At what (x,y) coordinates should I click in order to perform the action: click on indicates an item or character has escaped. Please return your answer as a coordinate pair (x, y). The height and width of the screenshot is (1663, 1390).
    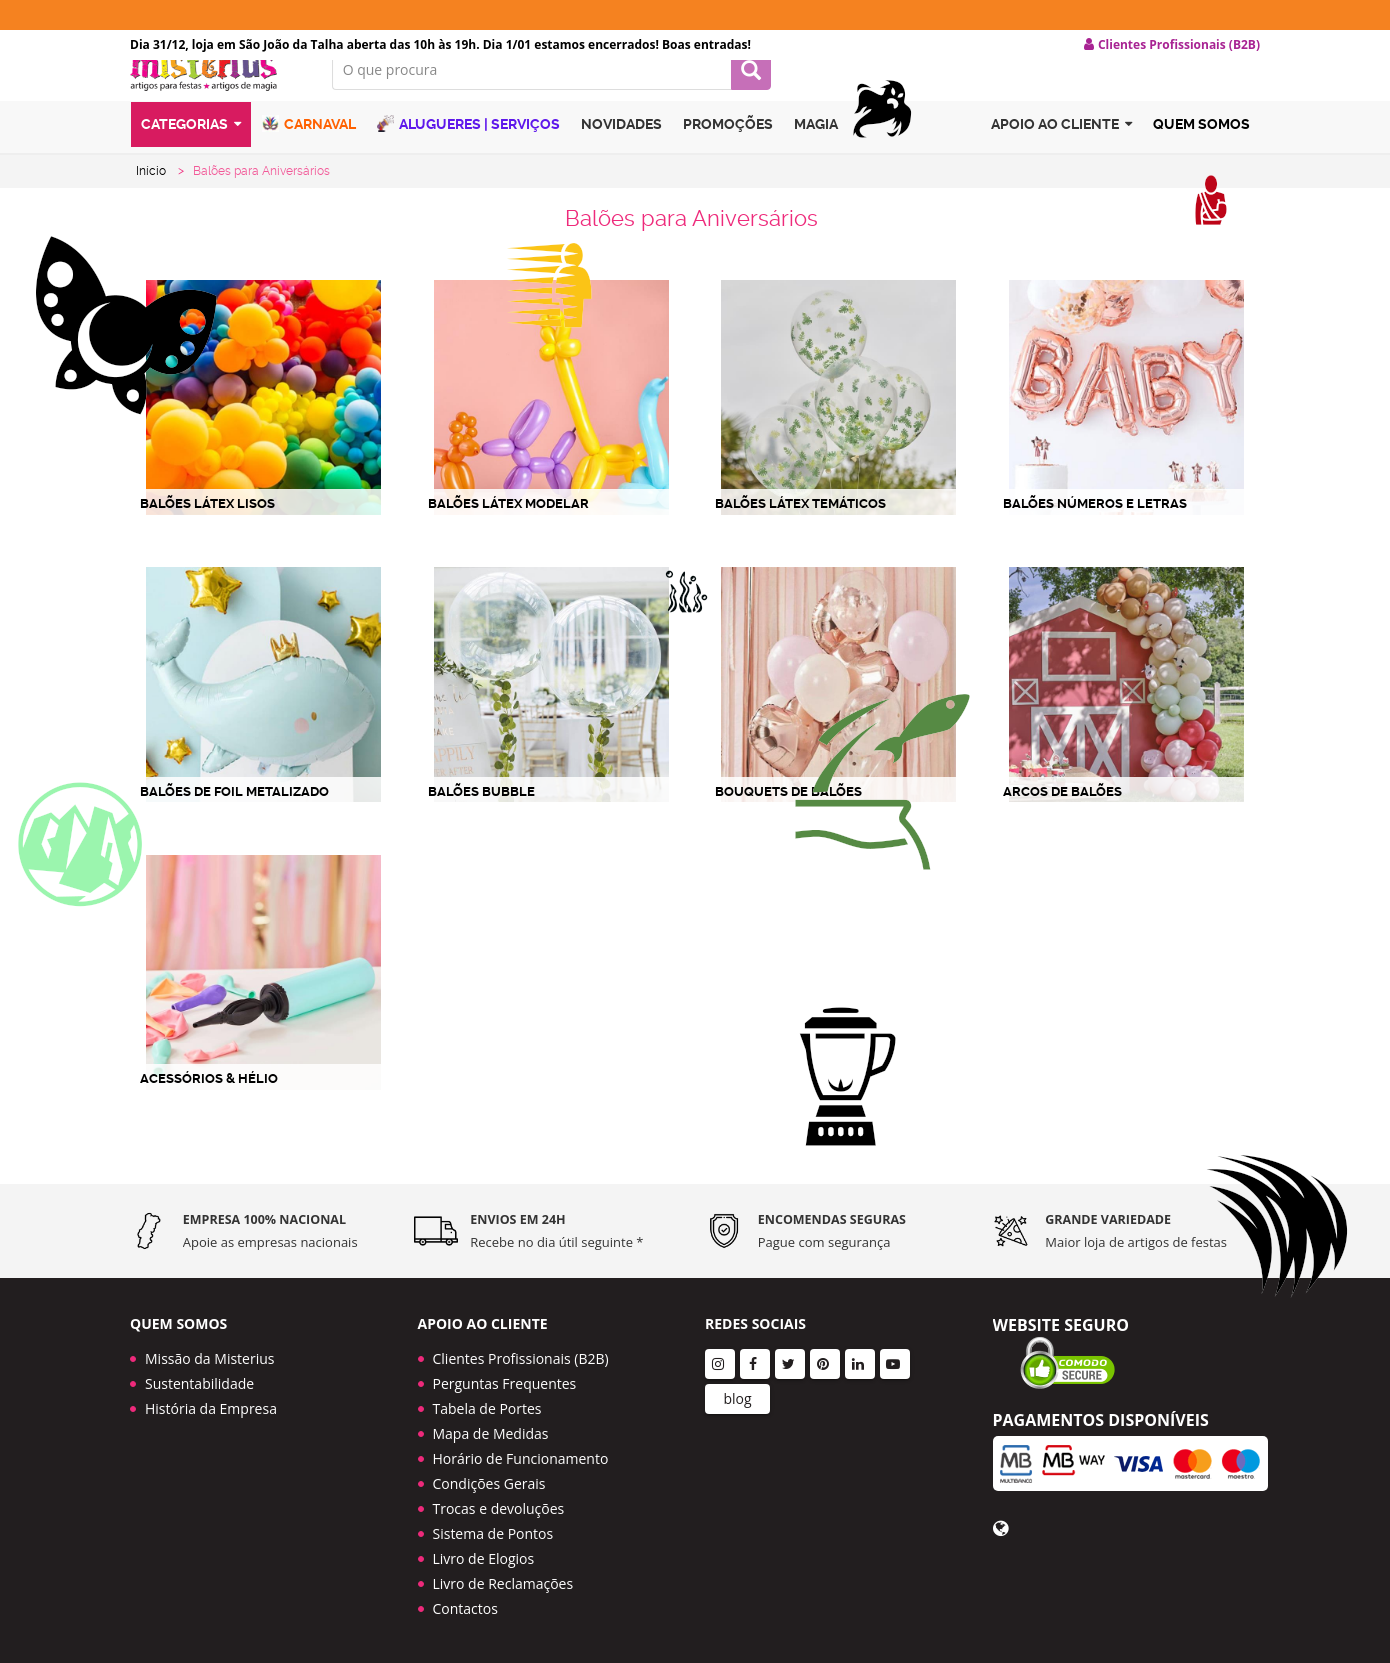
    Looking at the image, I should click on (885, 779).